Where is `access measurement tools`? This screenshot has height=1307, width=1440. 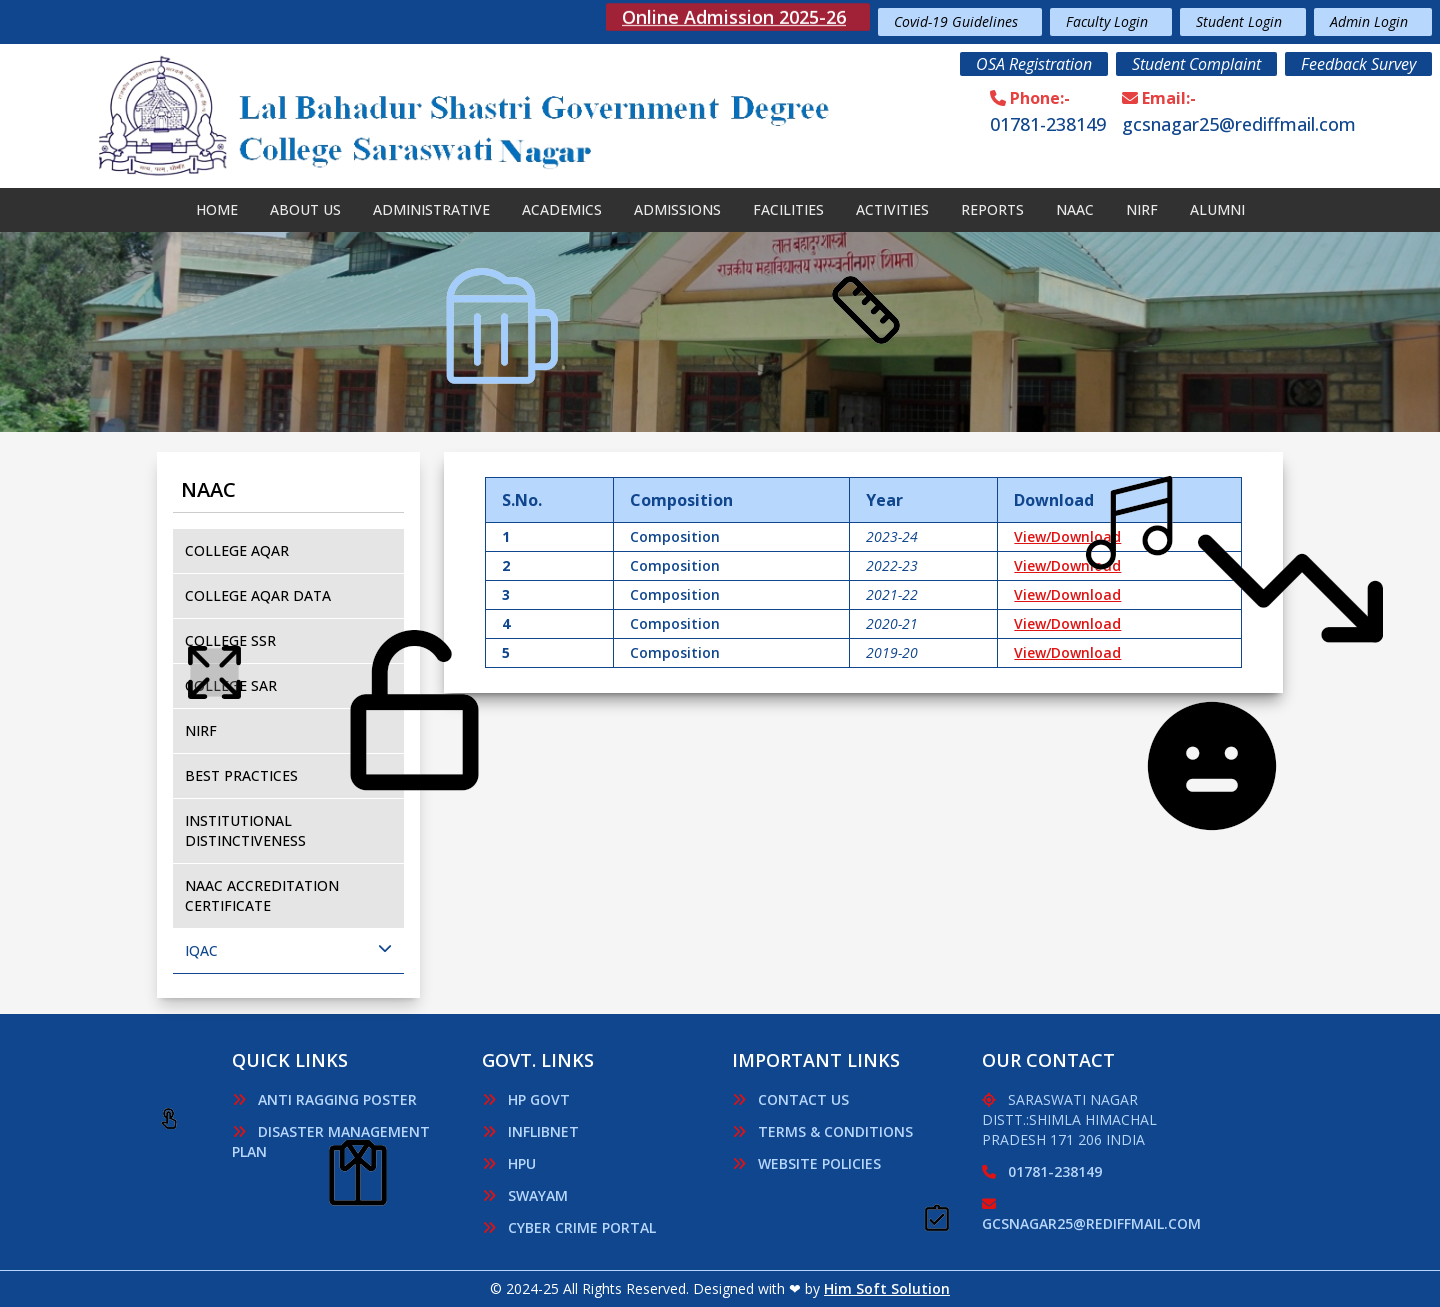 access measurement tools is located at coordinates (866, 310).